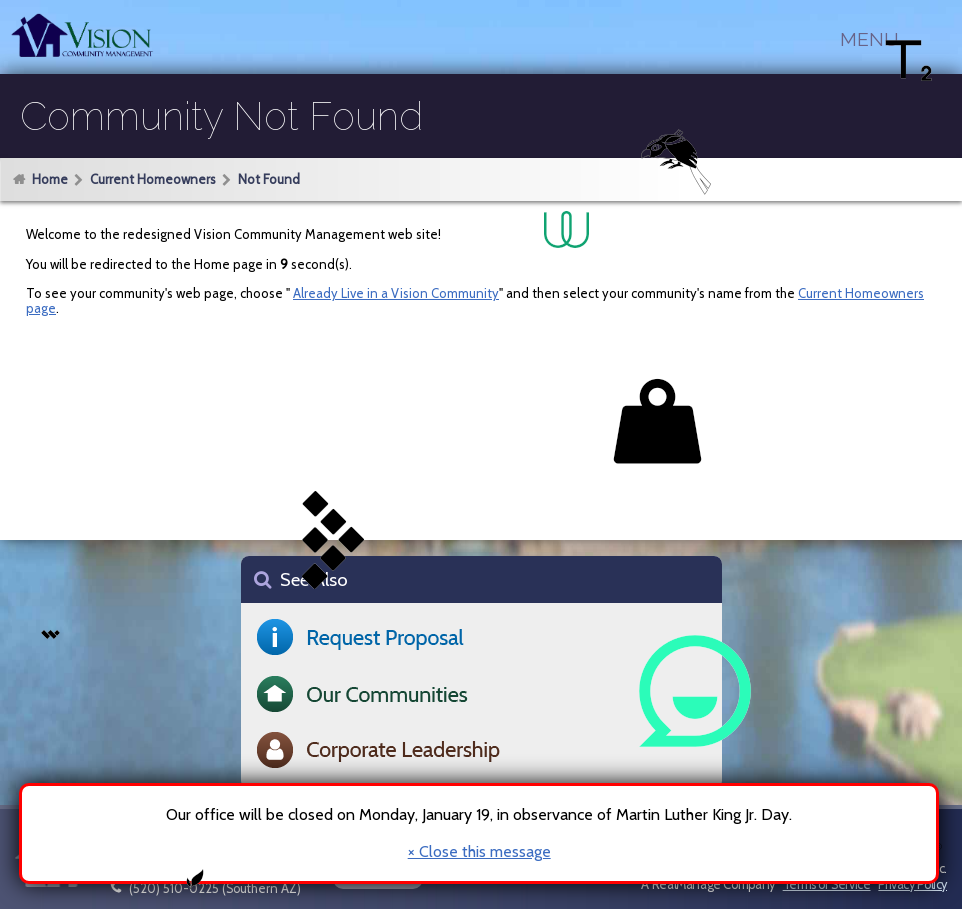 Image resolution: width=962 pixels, height=909 pixels. I want to click on open paperless-ngx document management app, so click(195, 879).